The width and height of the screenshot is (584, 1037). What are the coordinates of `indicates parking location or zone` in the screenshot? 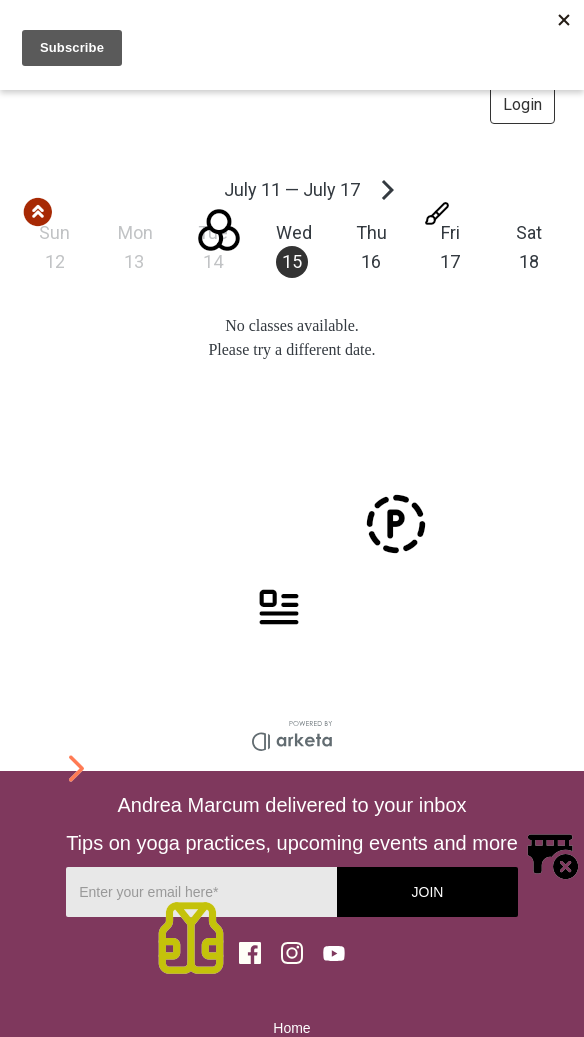 It's located at (396, 524).